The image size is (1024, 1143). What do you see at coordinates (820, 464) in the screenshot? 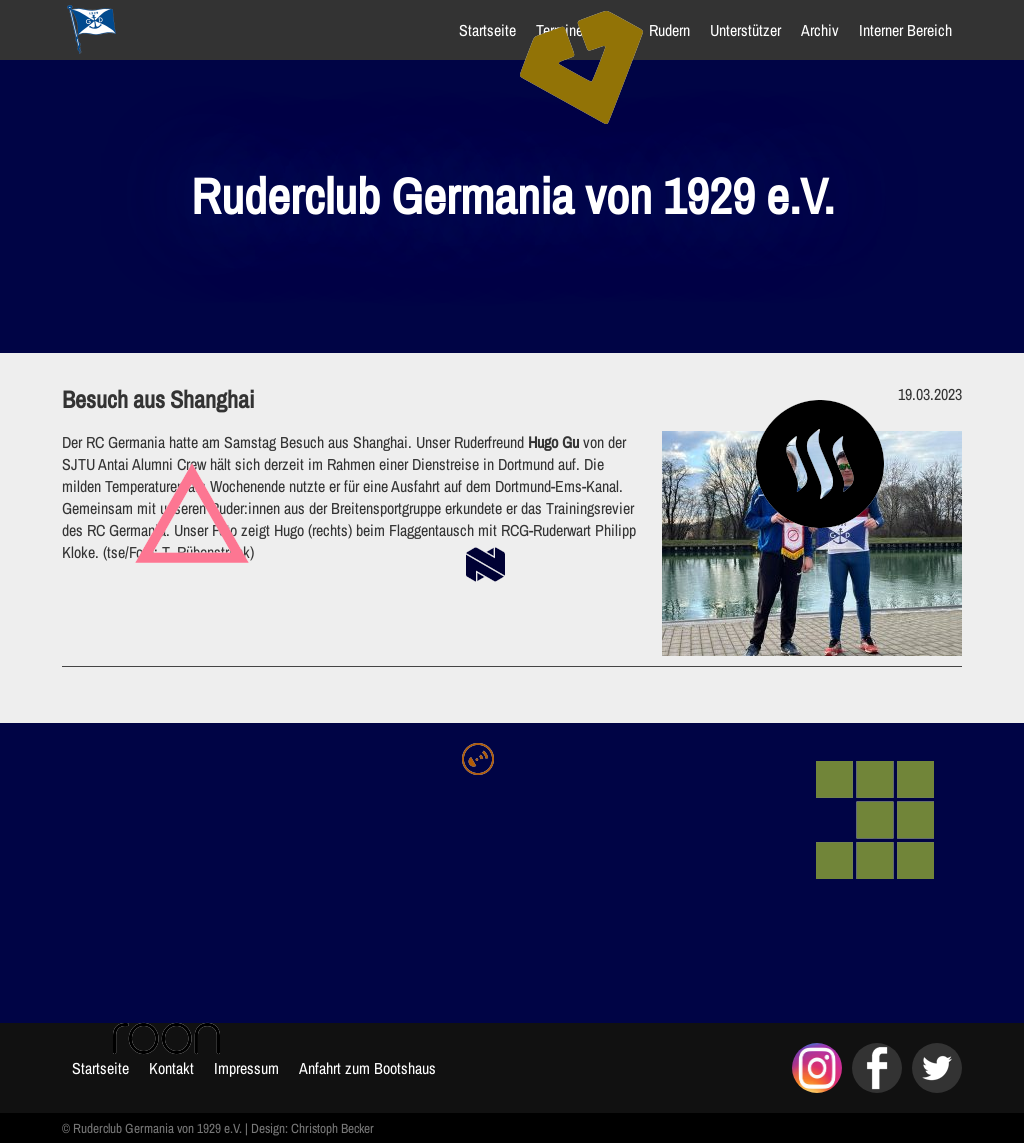
I see `steem blockchain platform logo` at bounding box center [820, 464].